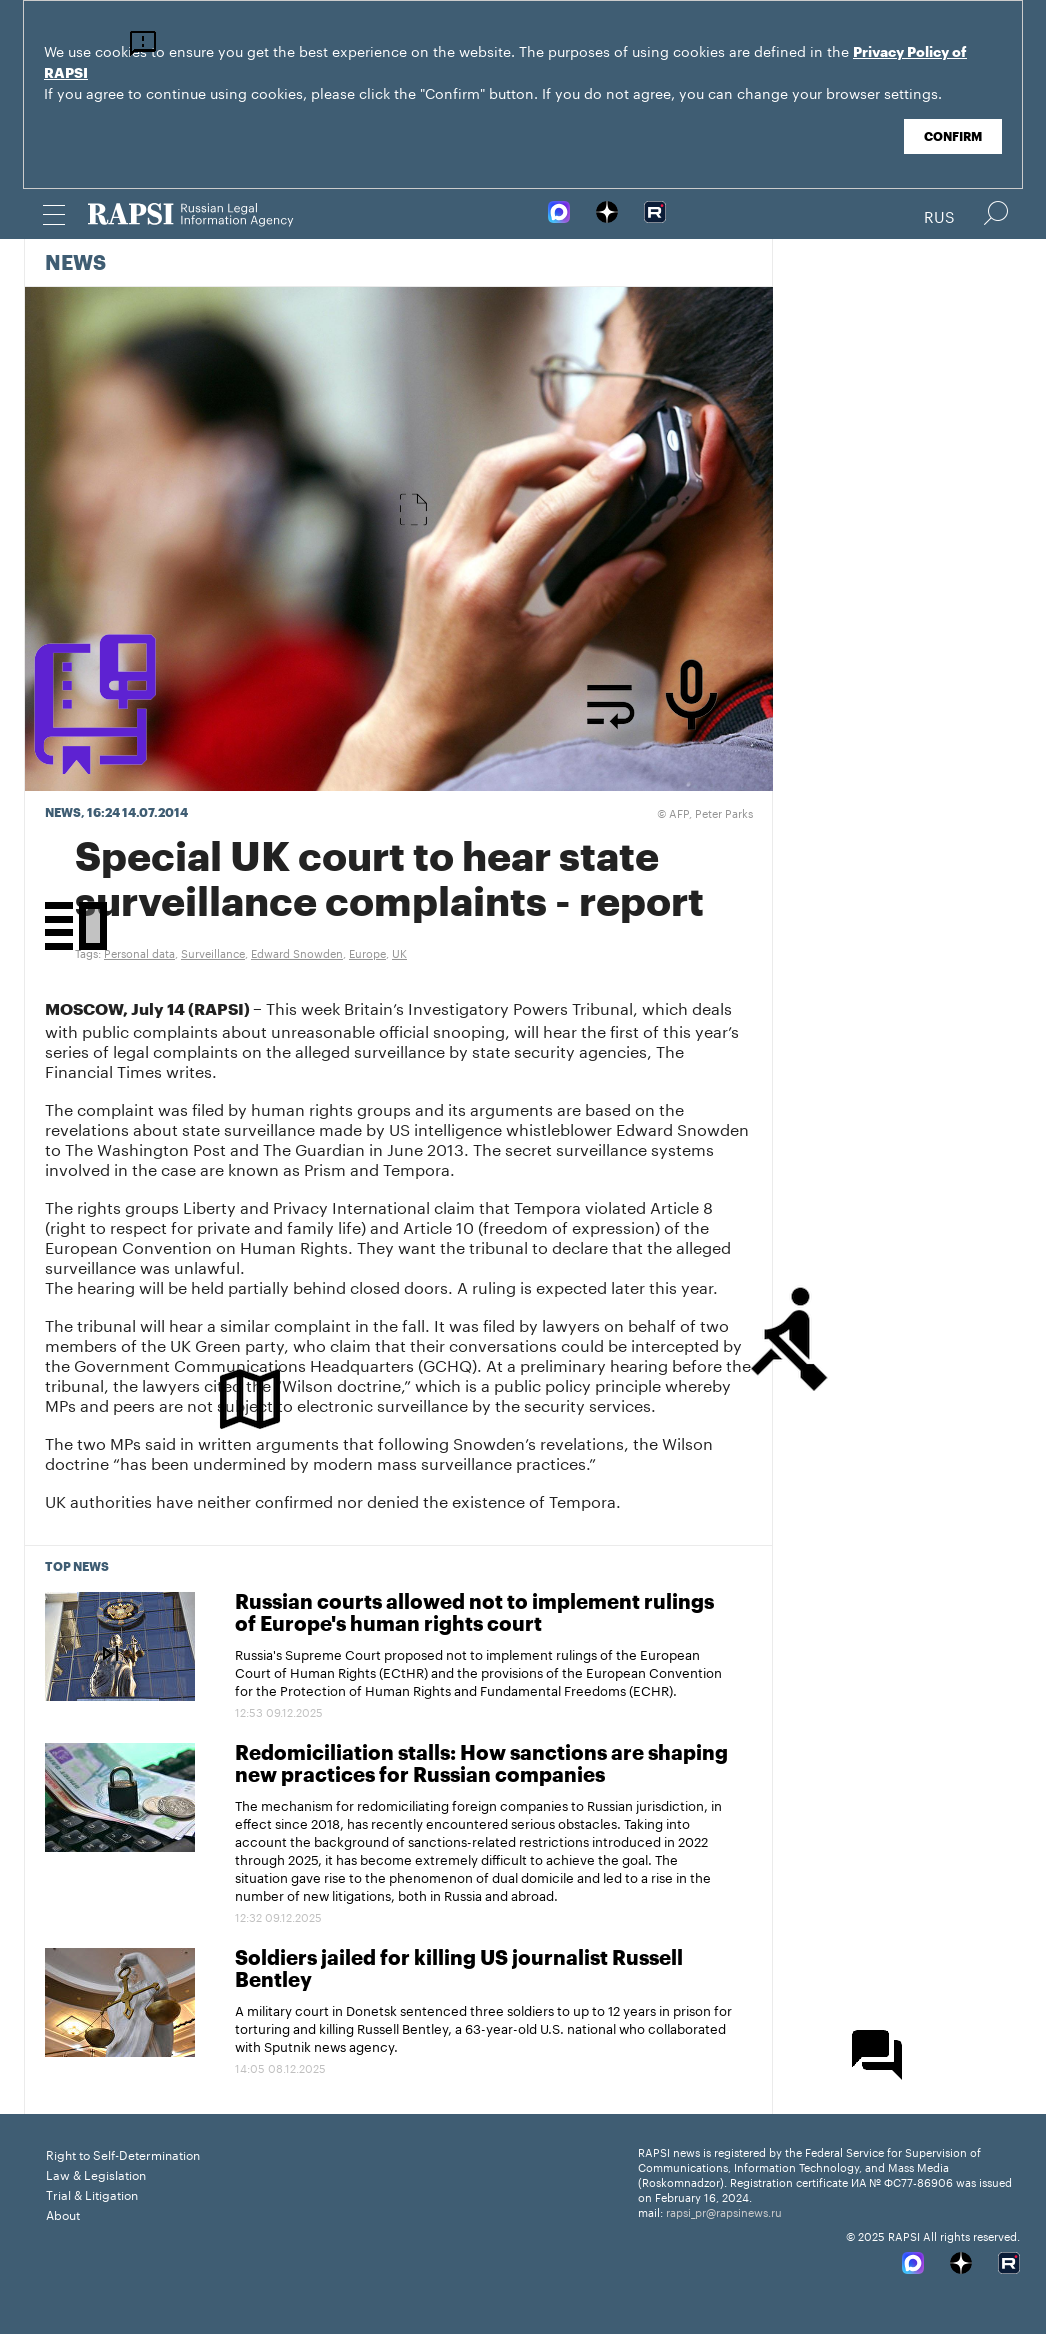 Image resolution: width=1046 pixels, height=2334 pixels. Describe the element at coordinates (413, 509) in the screenshot. I see `upload or select a file` at that location.